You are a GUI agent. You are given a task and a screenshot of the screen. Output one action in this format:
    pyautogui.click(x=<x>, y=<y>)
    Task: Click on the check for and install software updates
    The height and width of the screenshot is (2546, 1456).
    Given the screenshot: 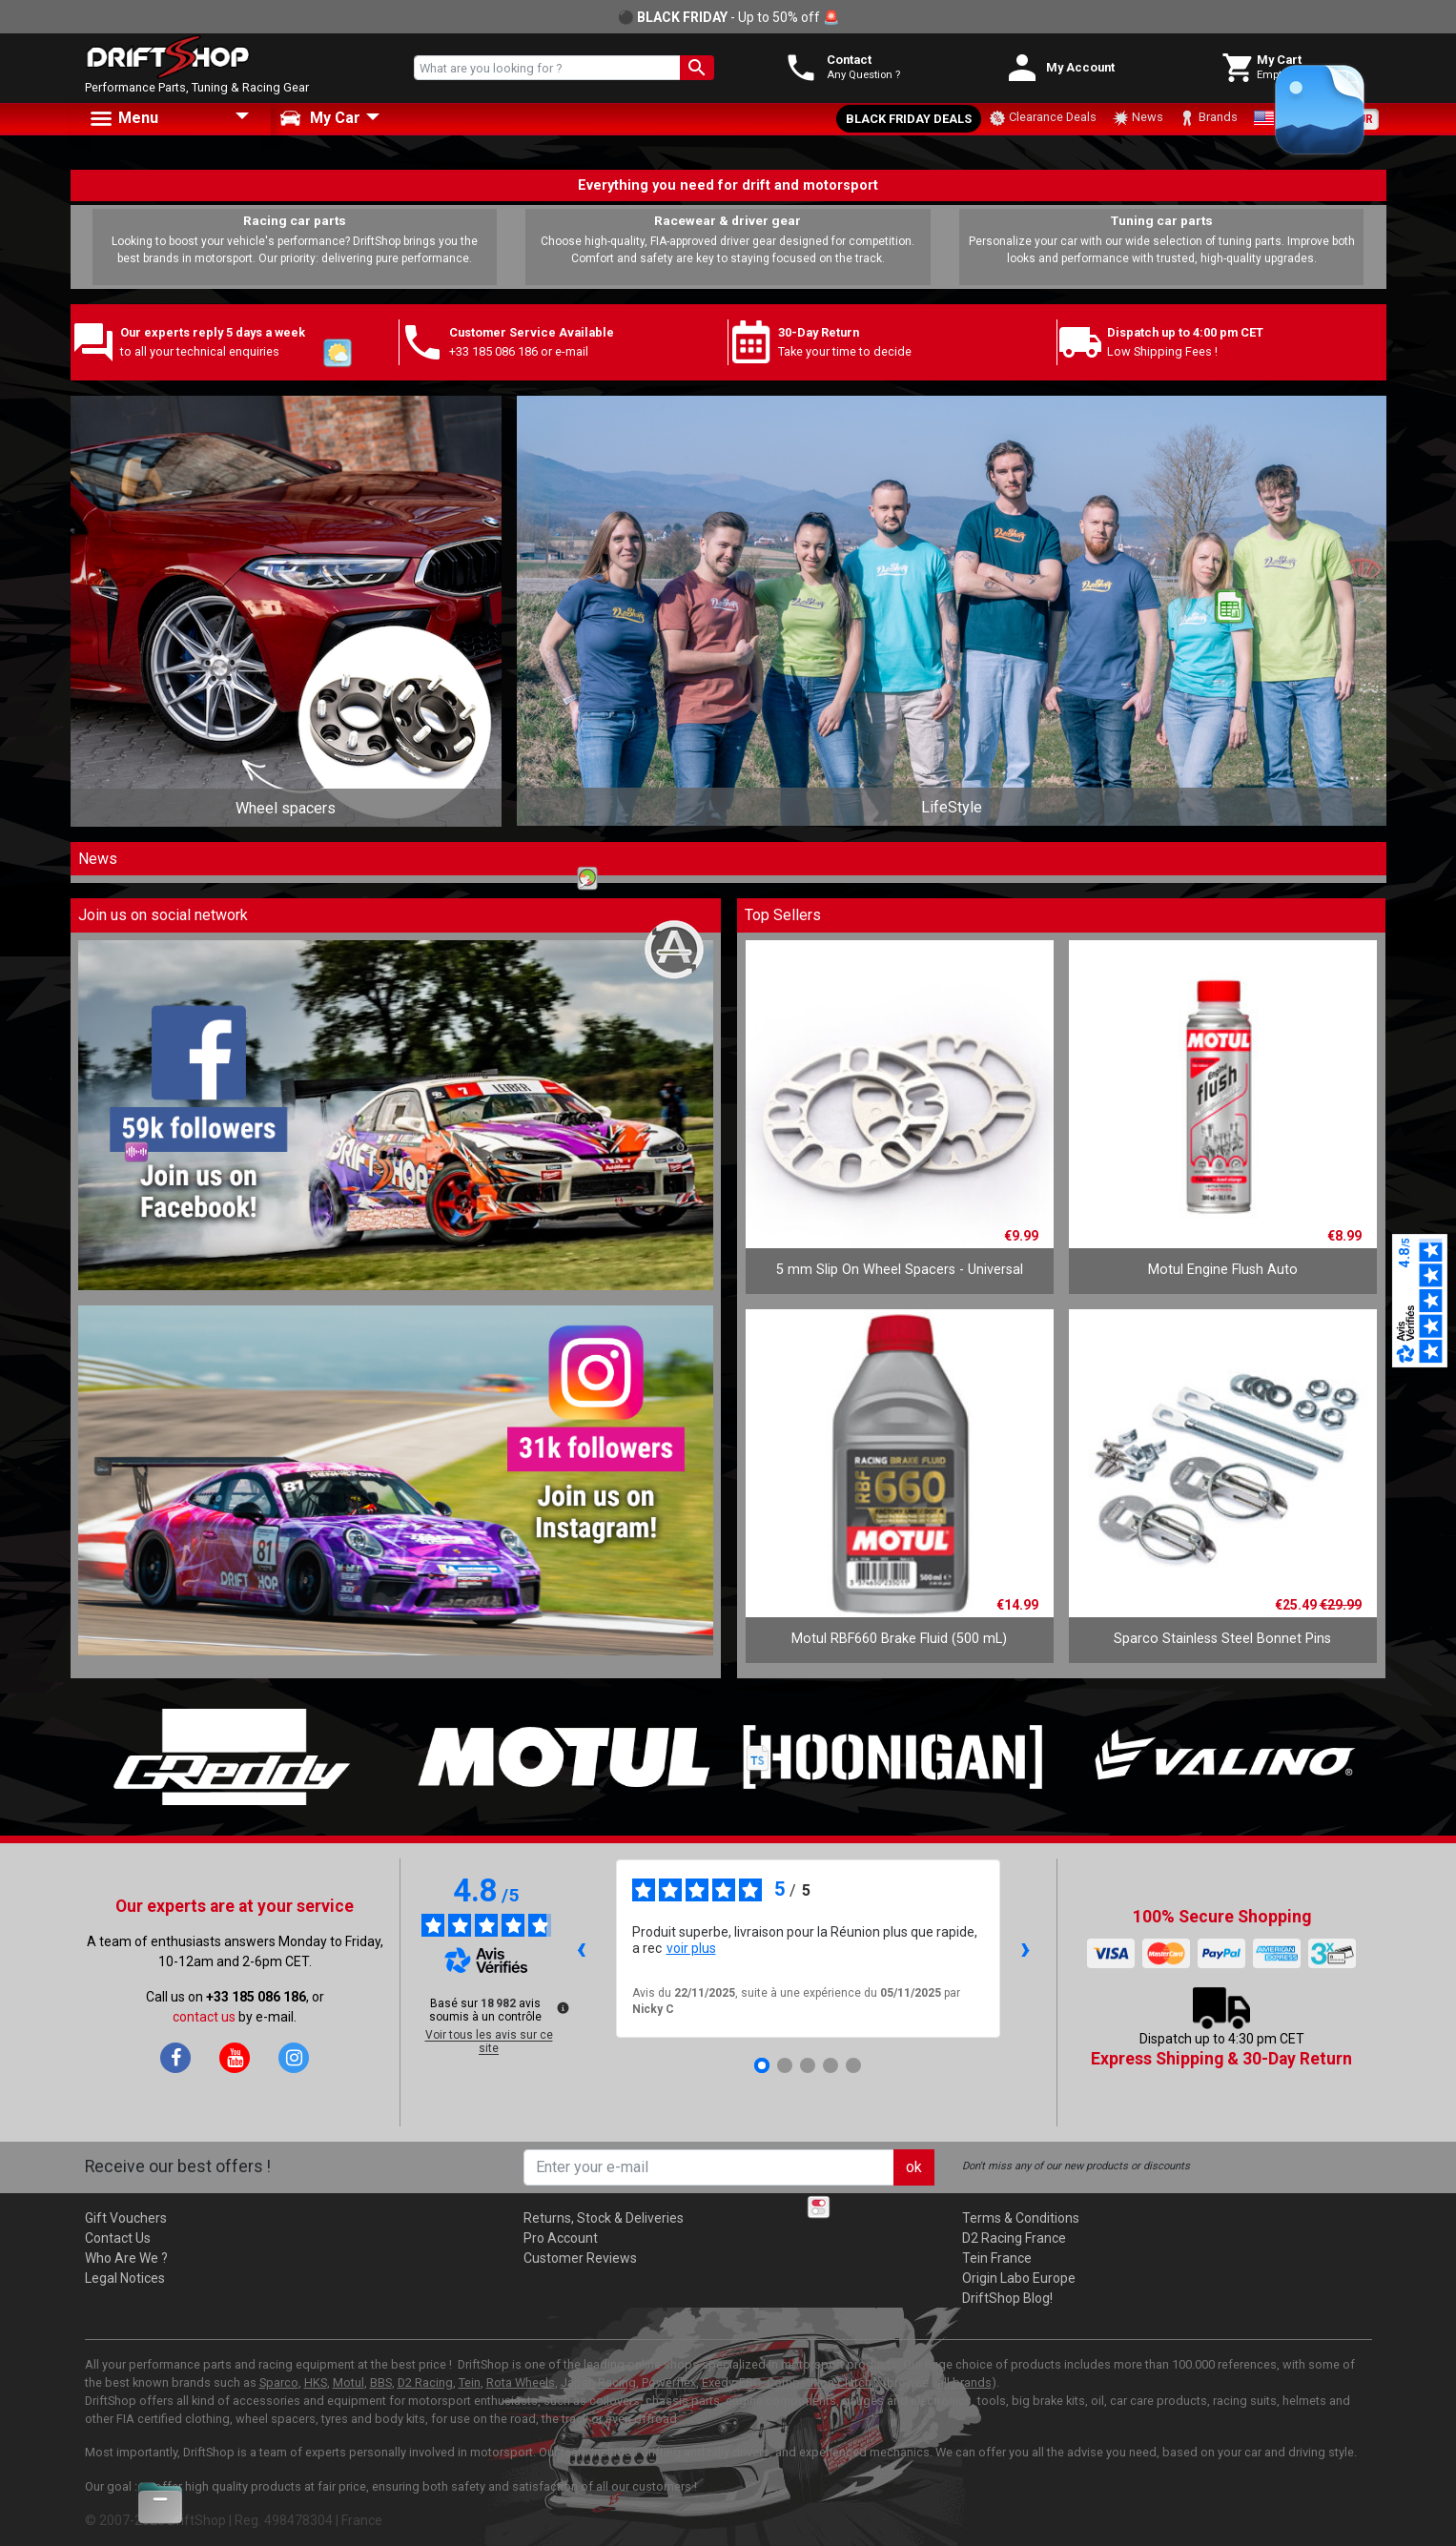 What is the action you would take?
    pyautogui.click(x=674, y=950)
    